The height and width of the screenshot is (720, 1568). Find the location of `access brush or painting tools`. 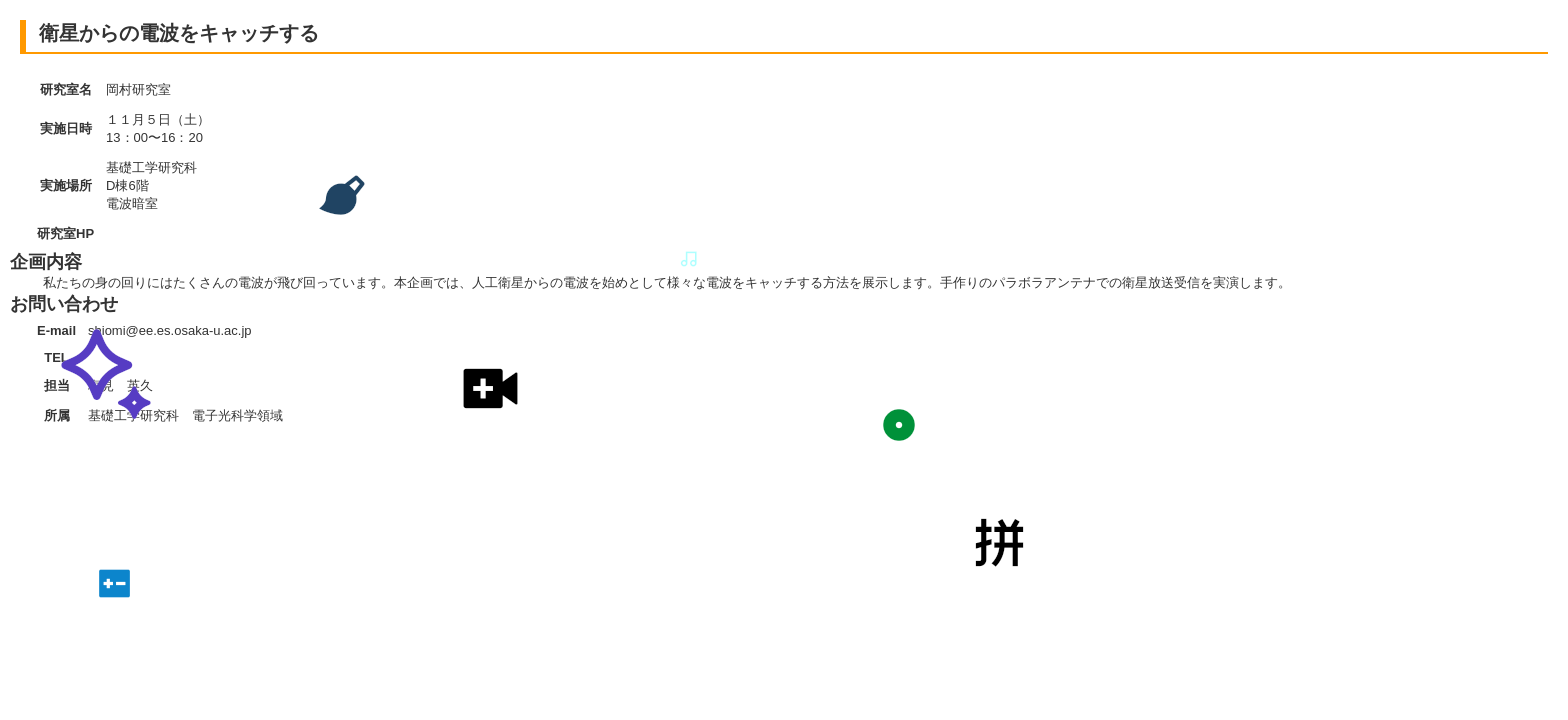

access brush or painting tools is located at coordinates (342, 196).